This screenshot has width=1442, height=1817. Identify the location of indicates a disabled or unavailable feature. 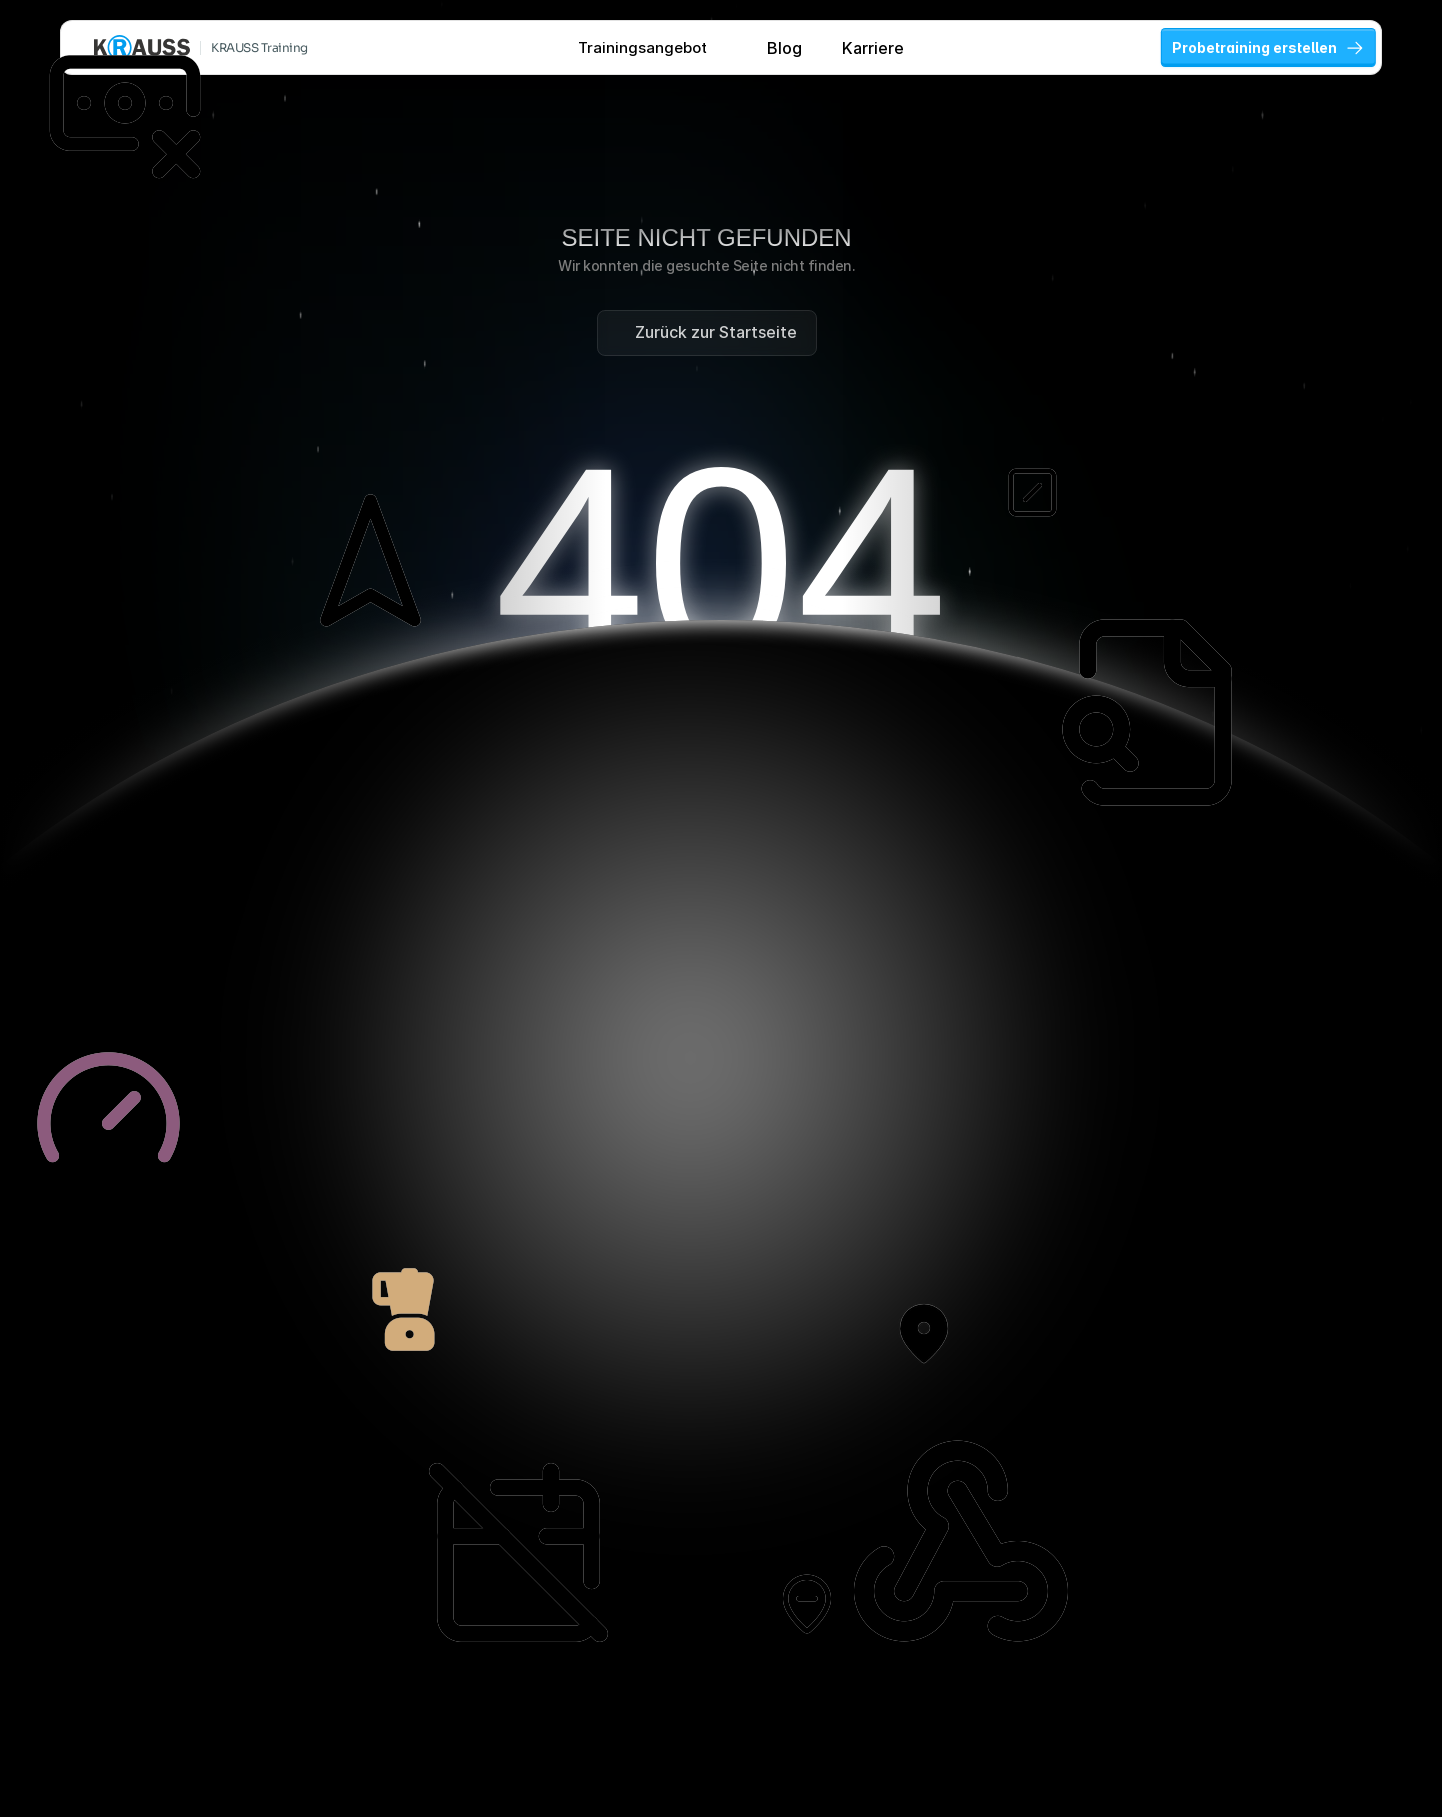
(1032, 492).